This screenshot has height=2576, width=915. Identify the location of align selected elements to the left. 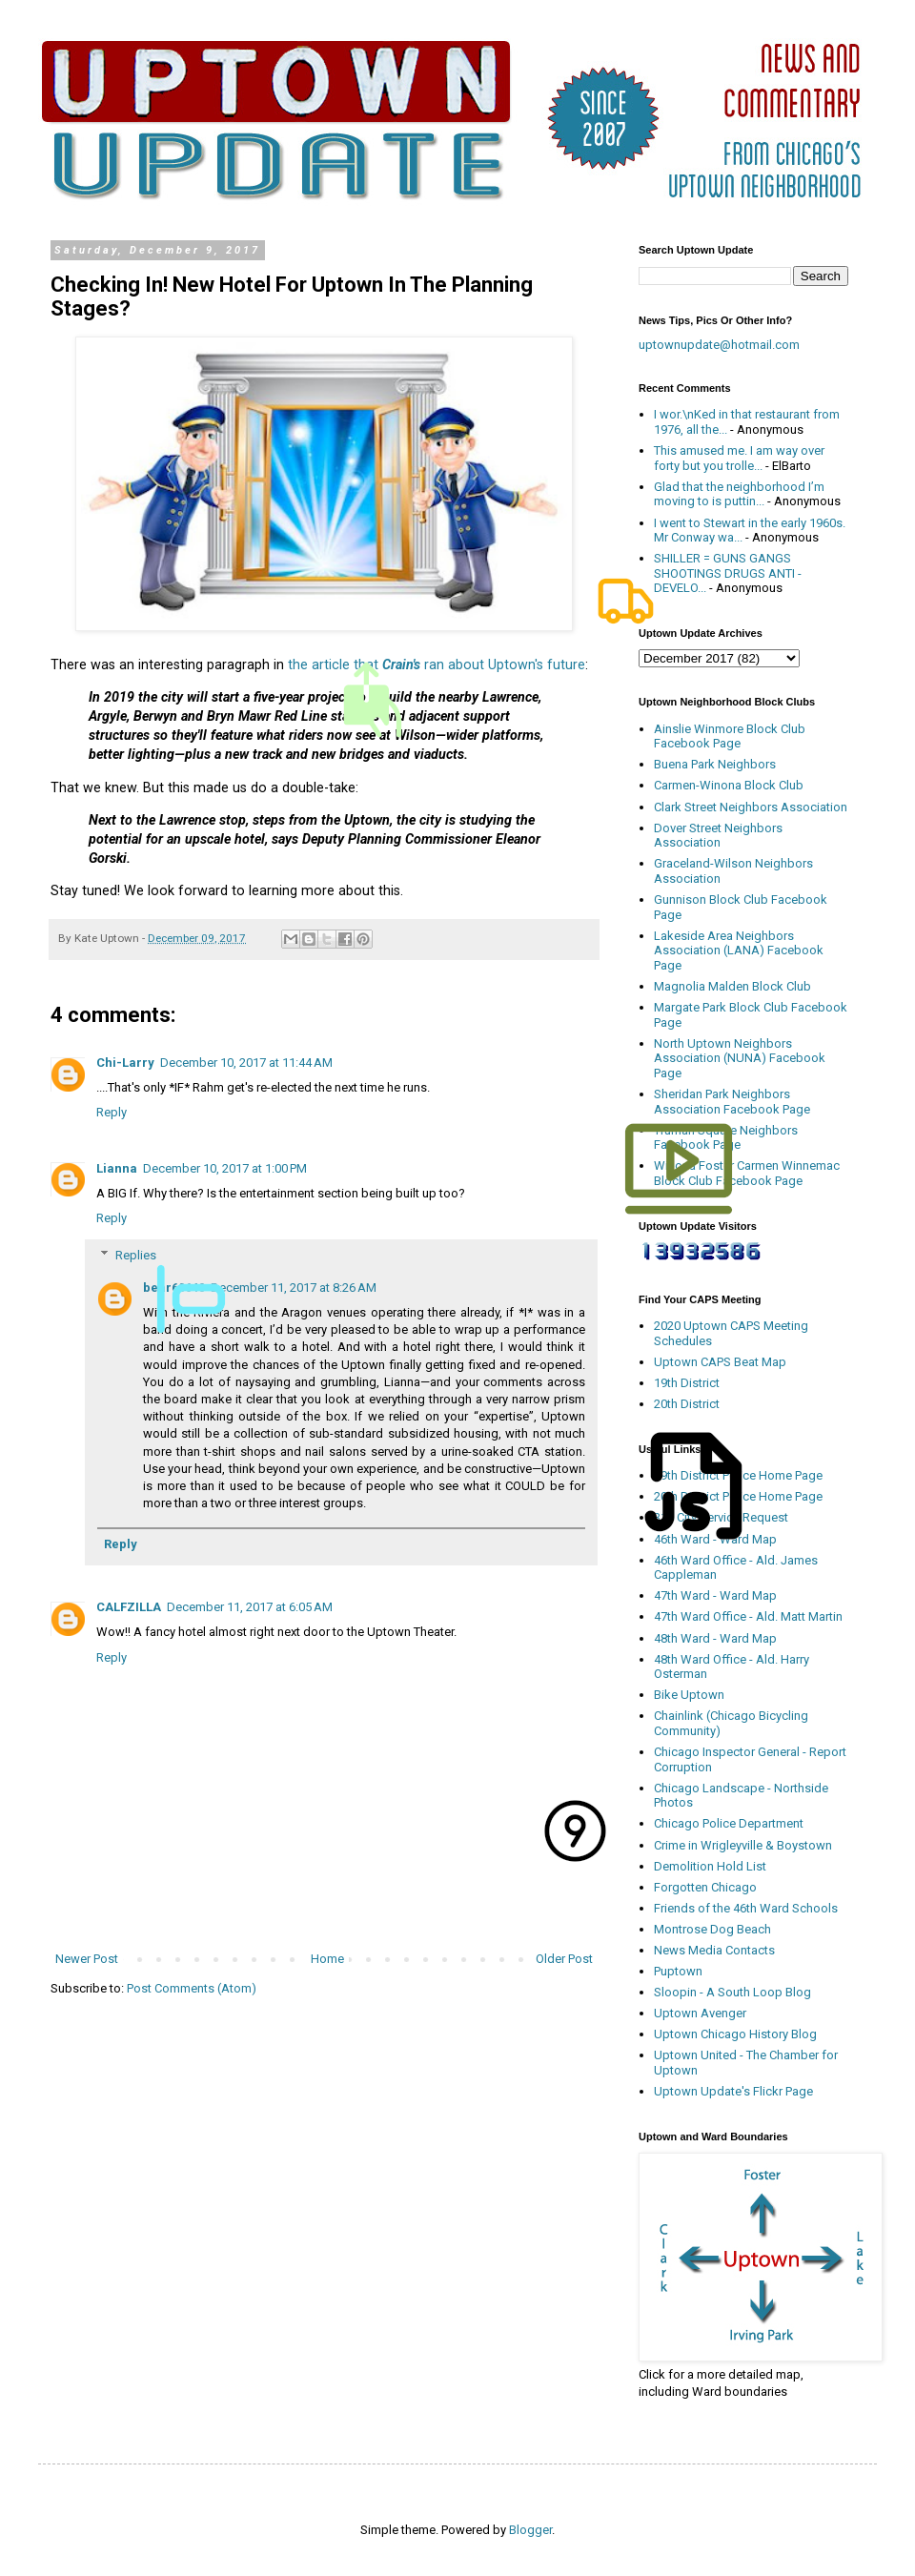
(191, 1298).